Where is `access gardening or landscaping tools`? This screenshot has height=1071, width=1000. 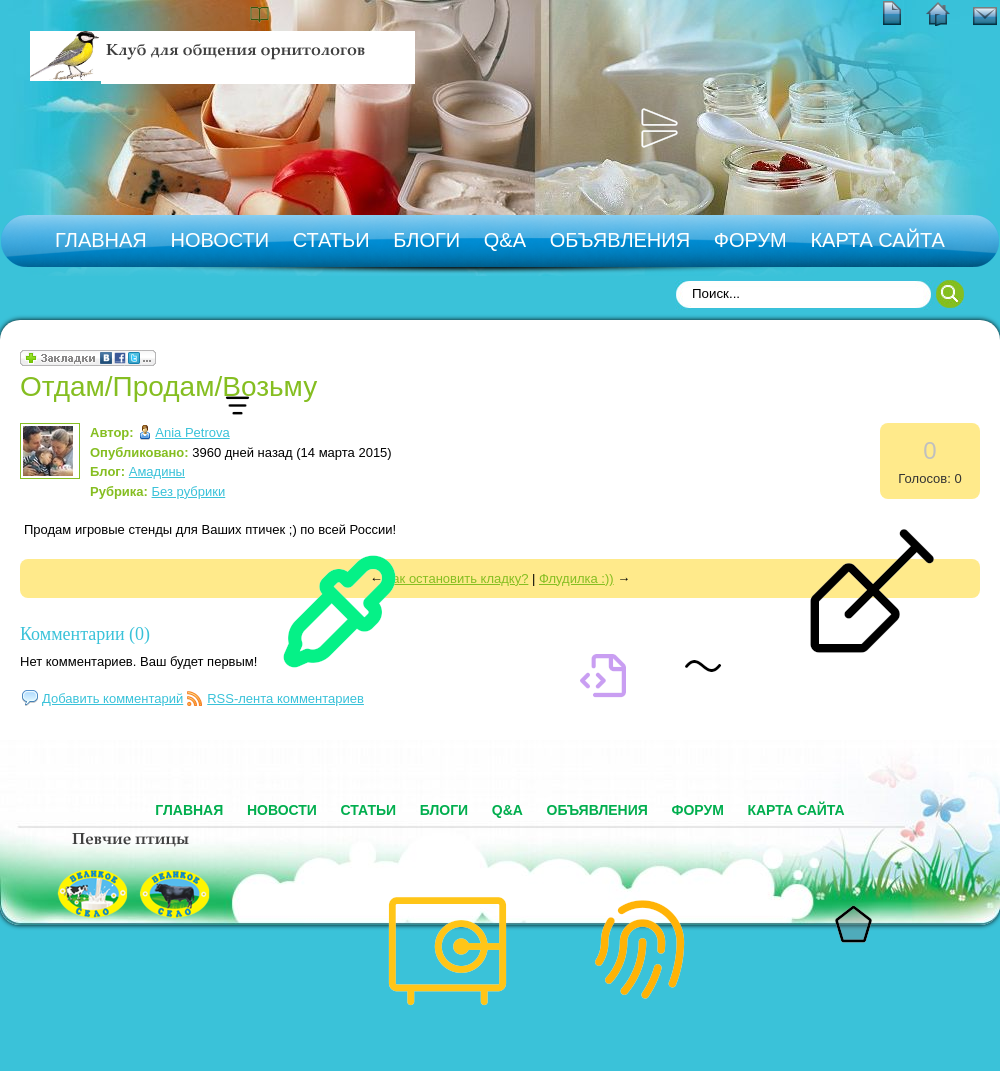 access gardening or landscaping tools is located at coordinates (870, 593).